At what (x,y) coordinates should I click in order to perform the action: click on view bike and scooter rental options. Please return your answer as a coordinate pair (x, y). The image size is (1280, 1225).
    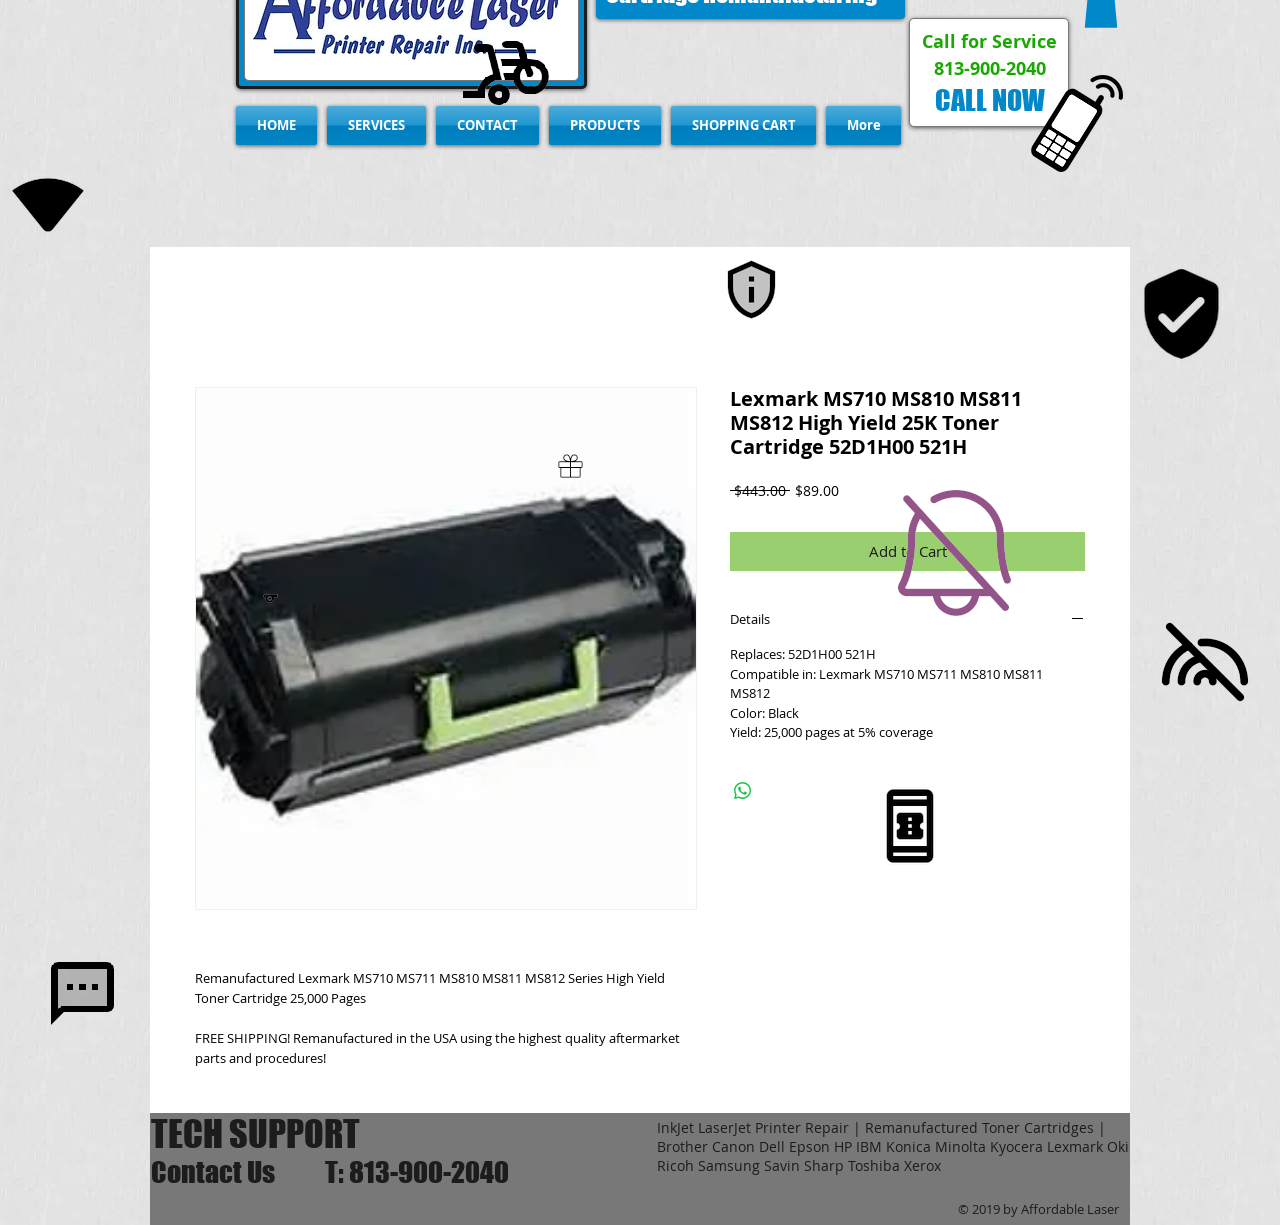
    Looking at the image, I should click on (506, 73).